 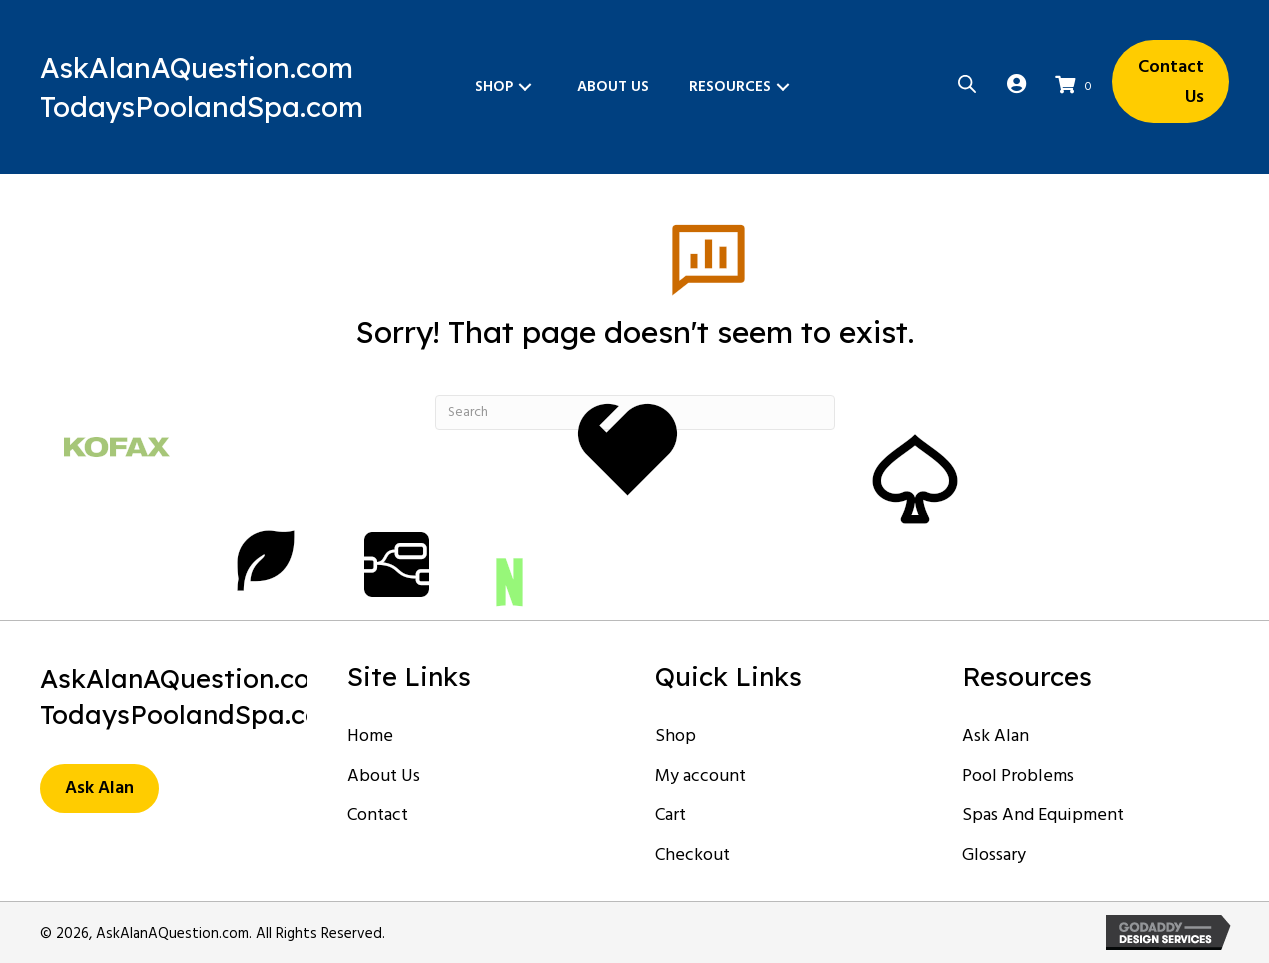 I want to click on Kofax company logo, so click(x=117, y=447).